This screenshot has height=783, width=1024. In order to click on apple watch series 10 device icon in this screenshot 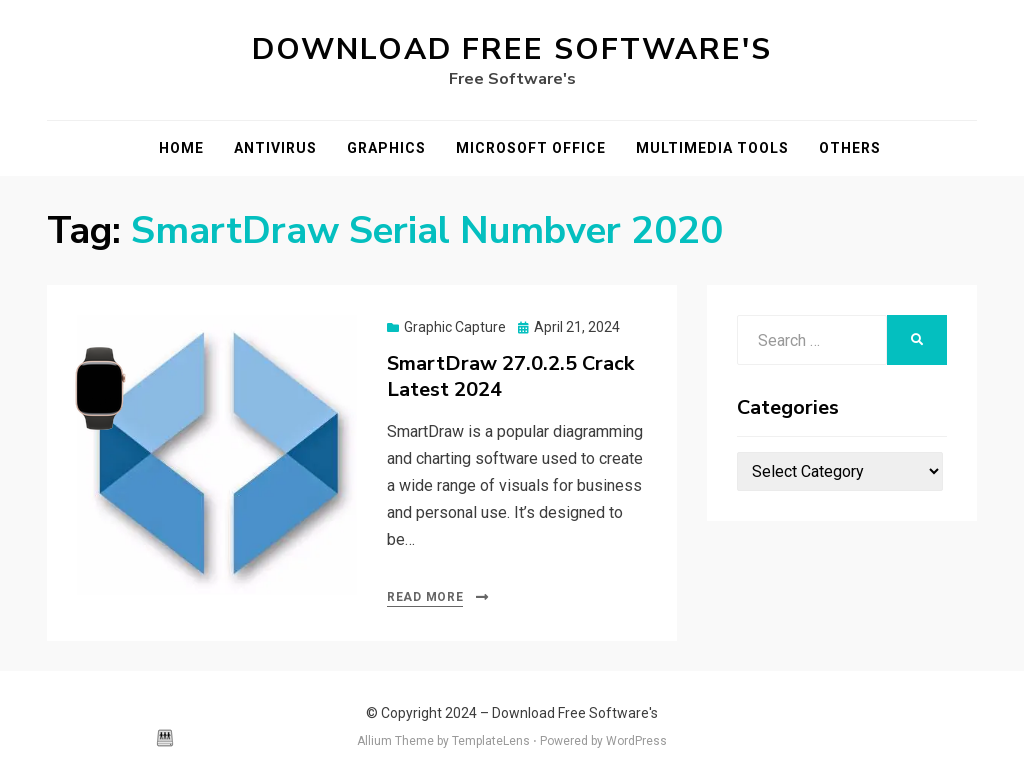, I will do `click(99, 388)`.